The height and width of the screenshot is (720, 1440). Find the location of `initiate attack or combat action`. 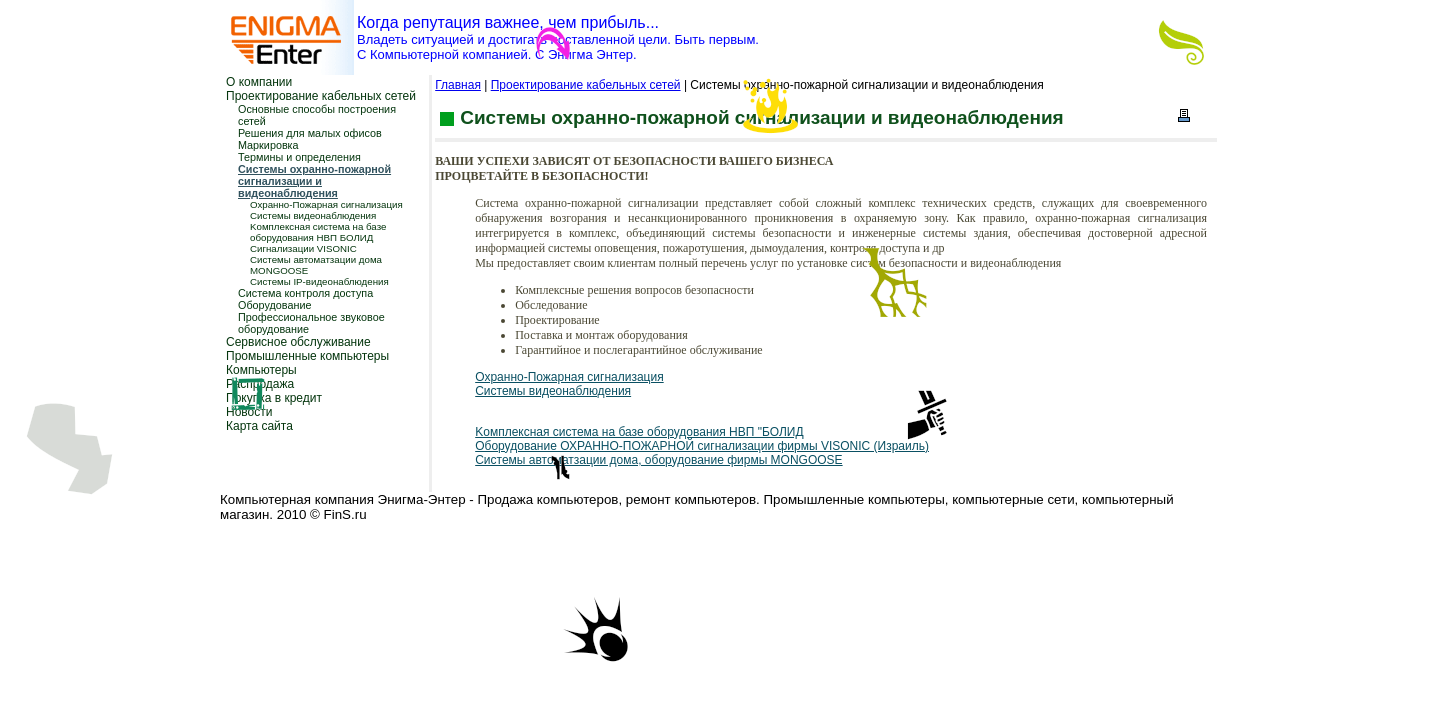

initiate attack or combat action is located at coordinates (932, 415).